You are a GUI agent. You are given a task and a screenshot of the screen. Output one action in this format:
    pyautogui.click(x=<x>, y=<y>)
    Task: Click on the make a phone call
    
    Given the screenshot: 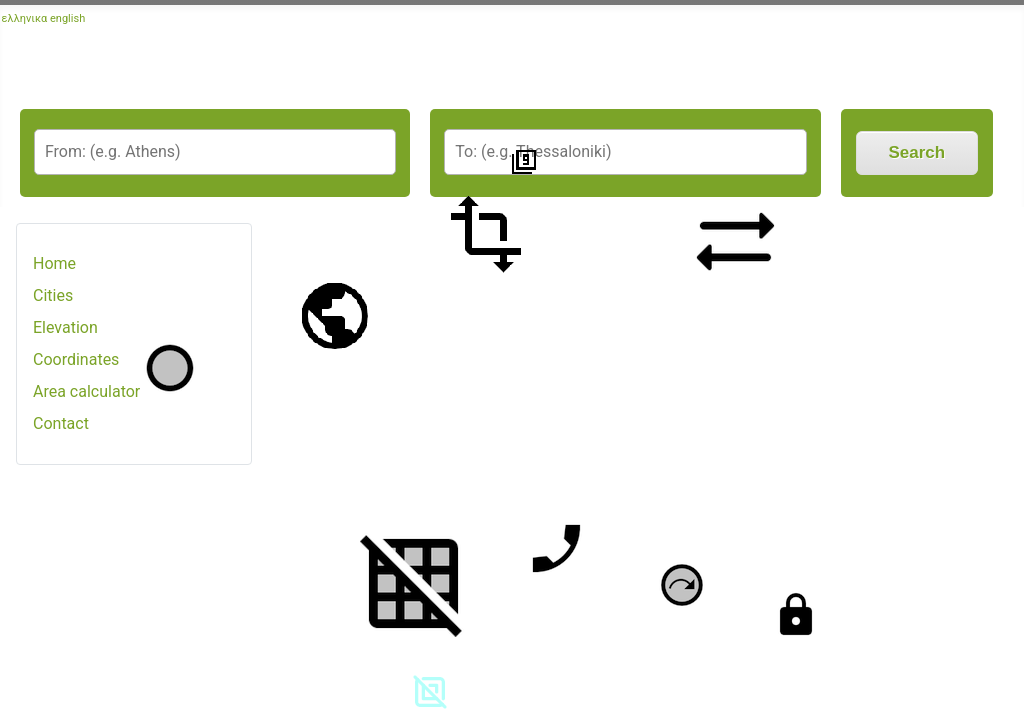 What is the action you would take?
    pyautogui.click(x=556, y=548)
    